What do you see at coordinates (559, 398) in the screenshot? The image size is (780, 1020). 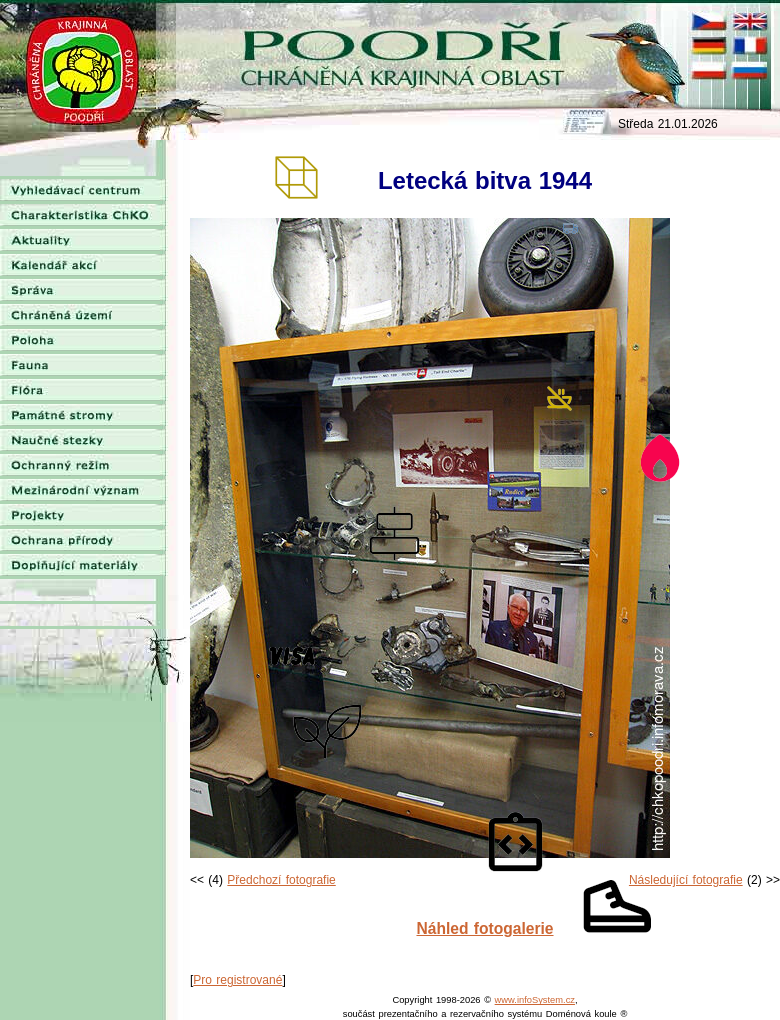 I see `soup or hot food unavailable` at bounding box center [559, 398].